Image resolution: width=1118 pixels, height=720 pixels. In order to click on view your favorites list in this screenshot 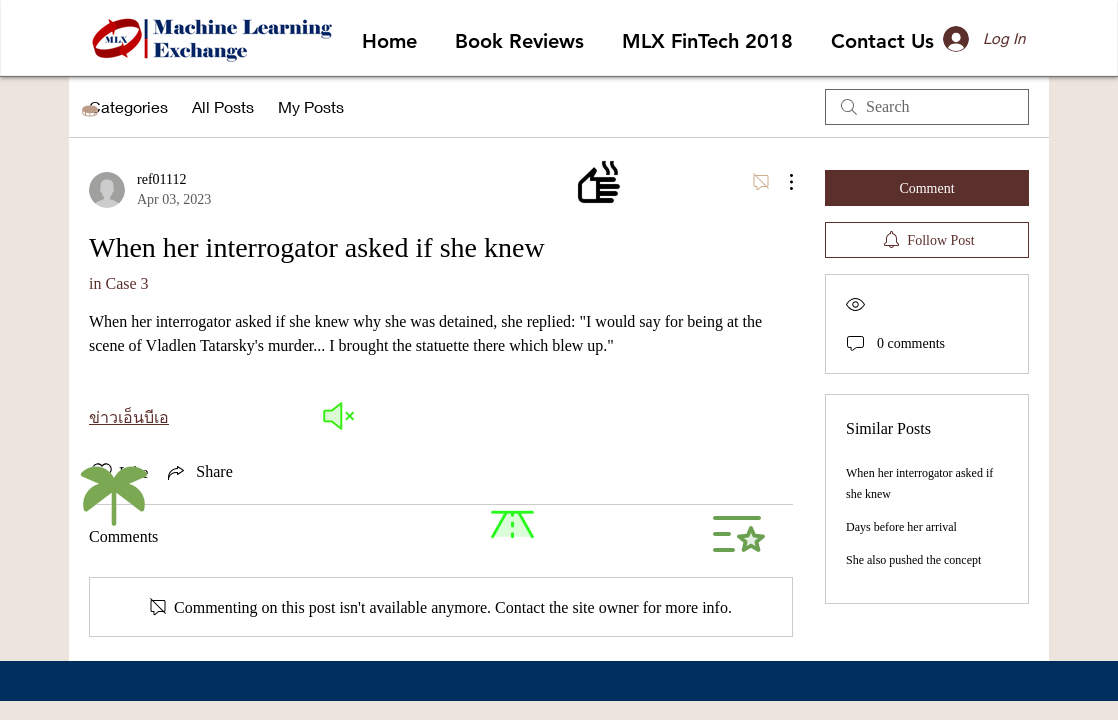, I will do `click(737, 534)`.